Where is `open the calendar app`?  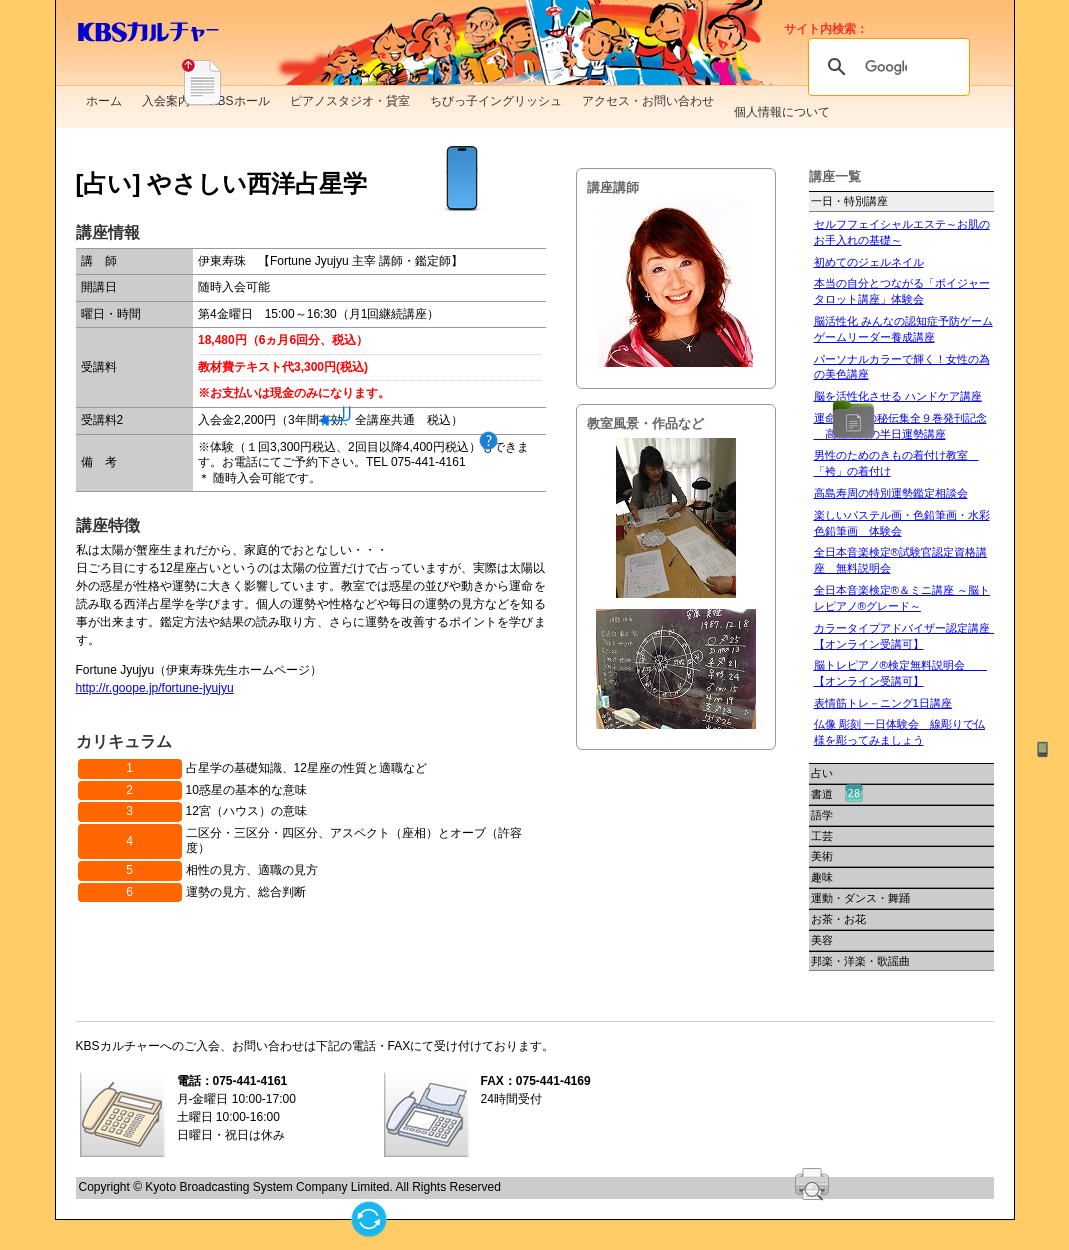
open the calendar app is located at coordinates (854, 793).